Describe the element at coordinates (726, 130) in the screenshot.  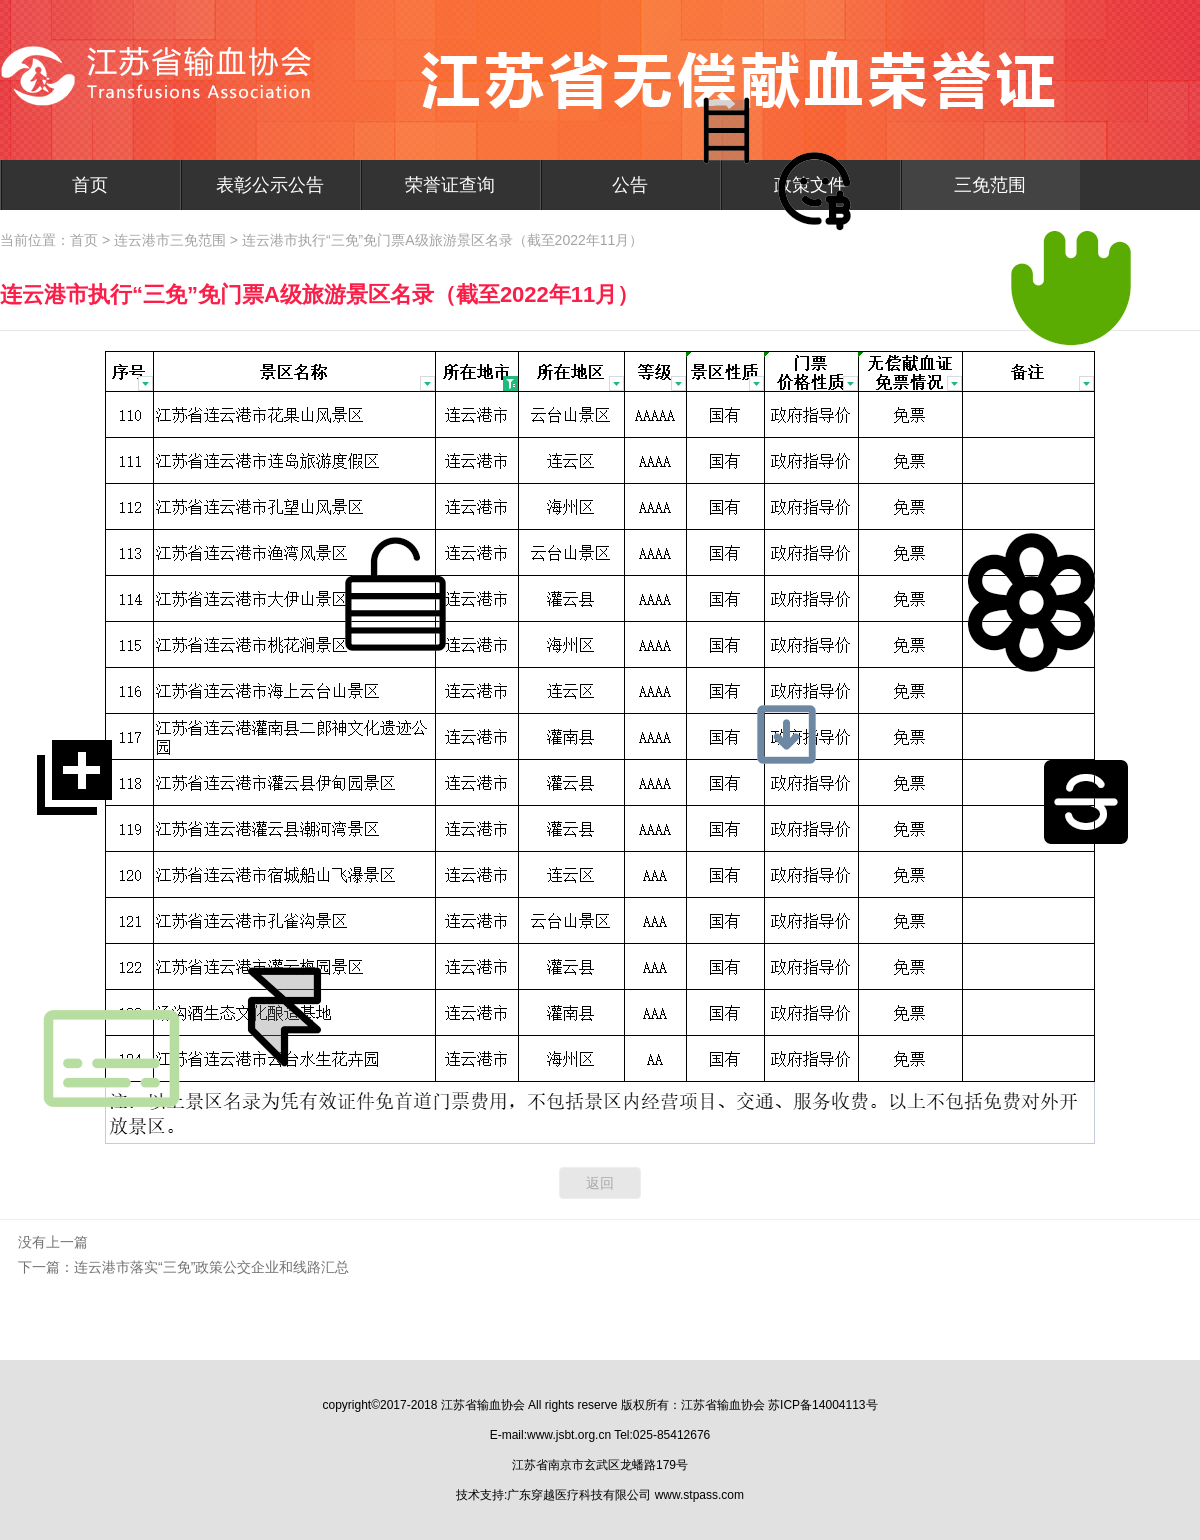
I see `access step-by-step instructions or tutorials` at that location.